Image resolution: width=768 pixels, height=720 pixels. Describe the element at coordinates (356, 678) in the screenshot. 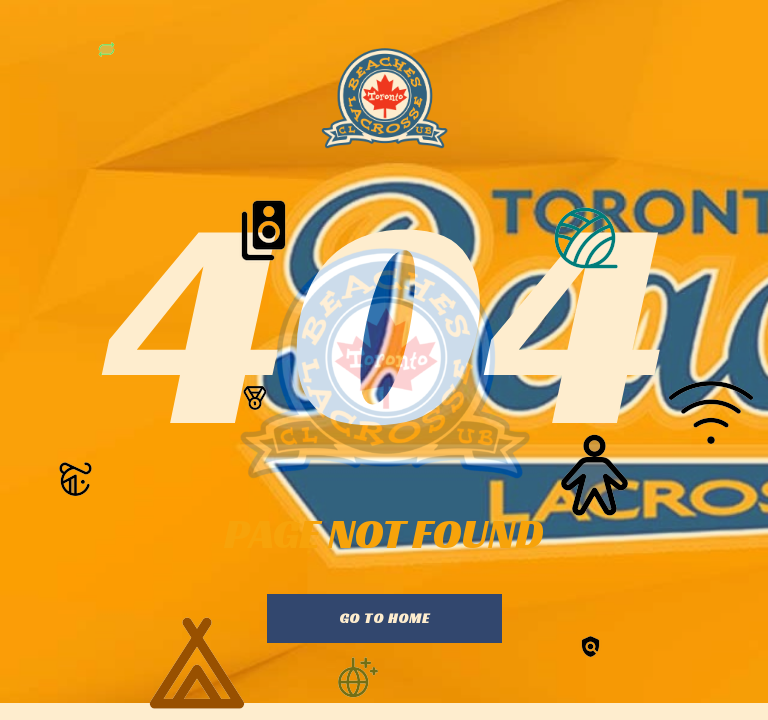

I see `access party or event mode` at that location.